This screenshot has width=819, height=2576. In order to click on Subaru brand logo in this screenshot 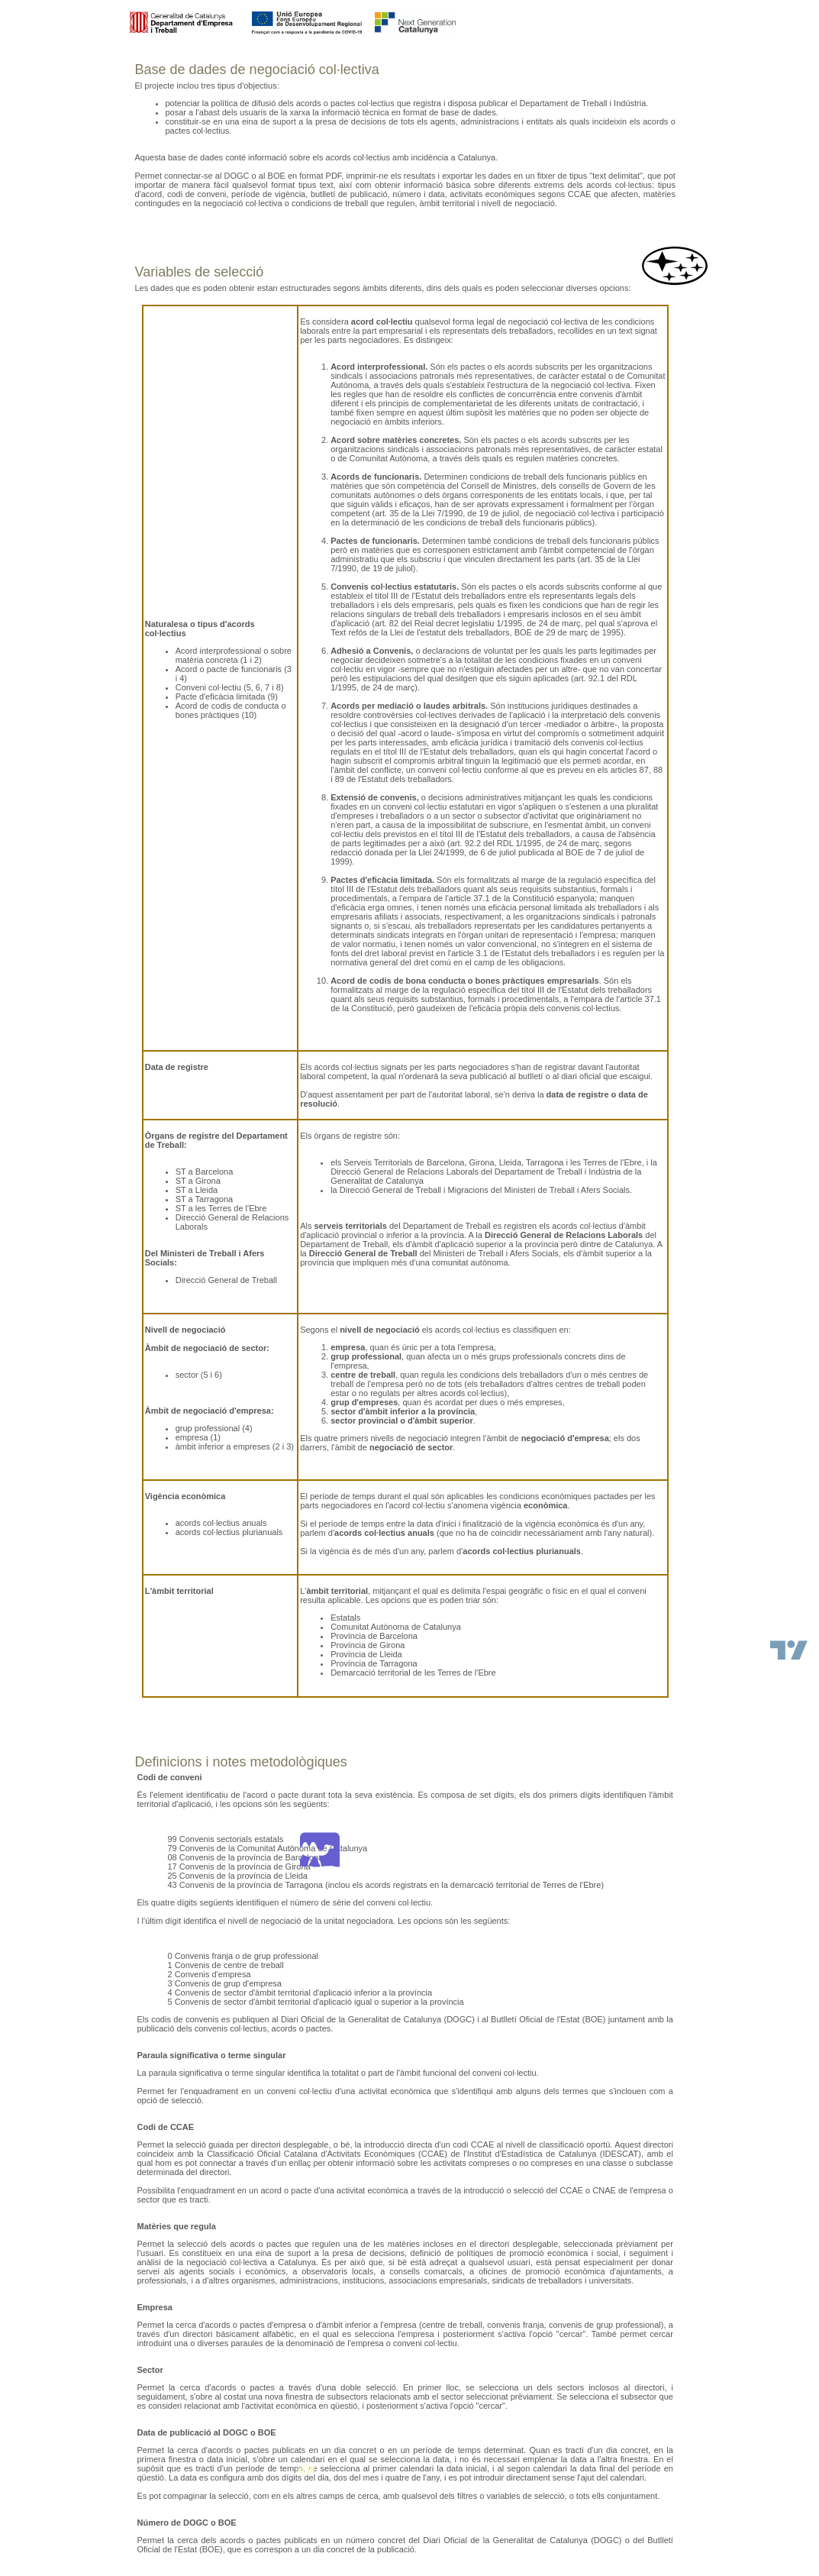, I will do `click(675, 266)`.